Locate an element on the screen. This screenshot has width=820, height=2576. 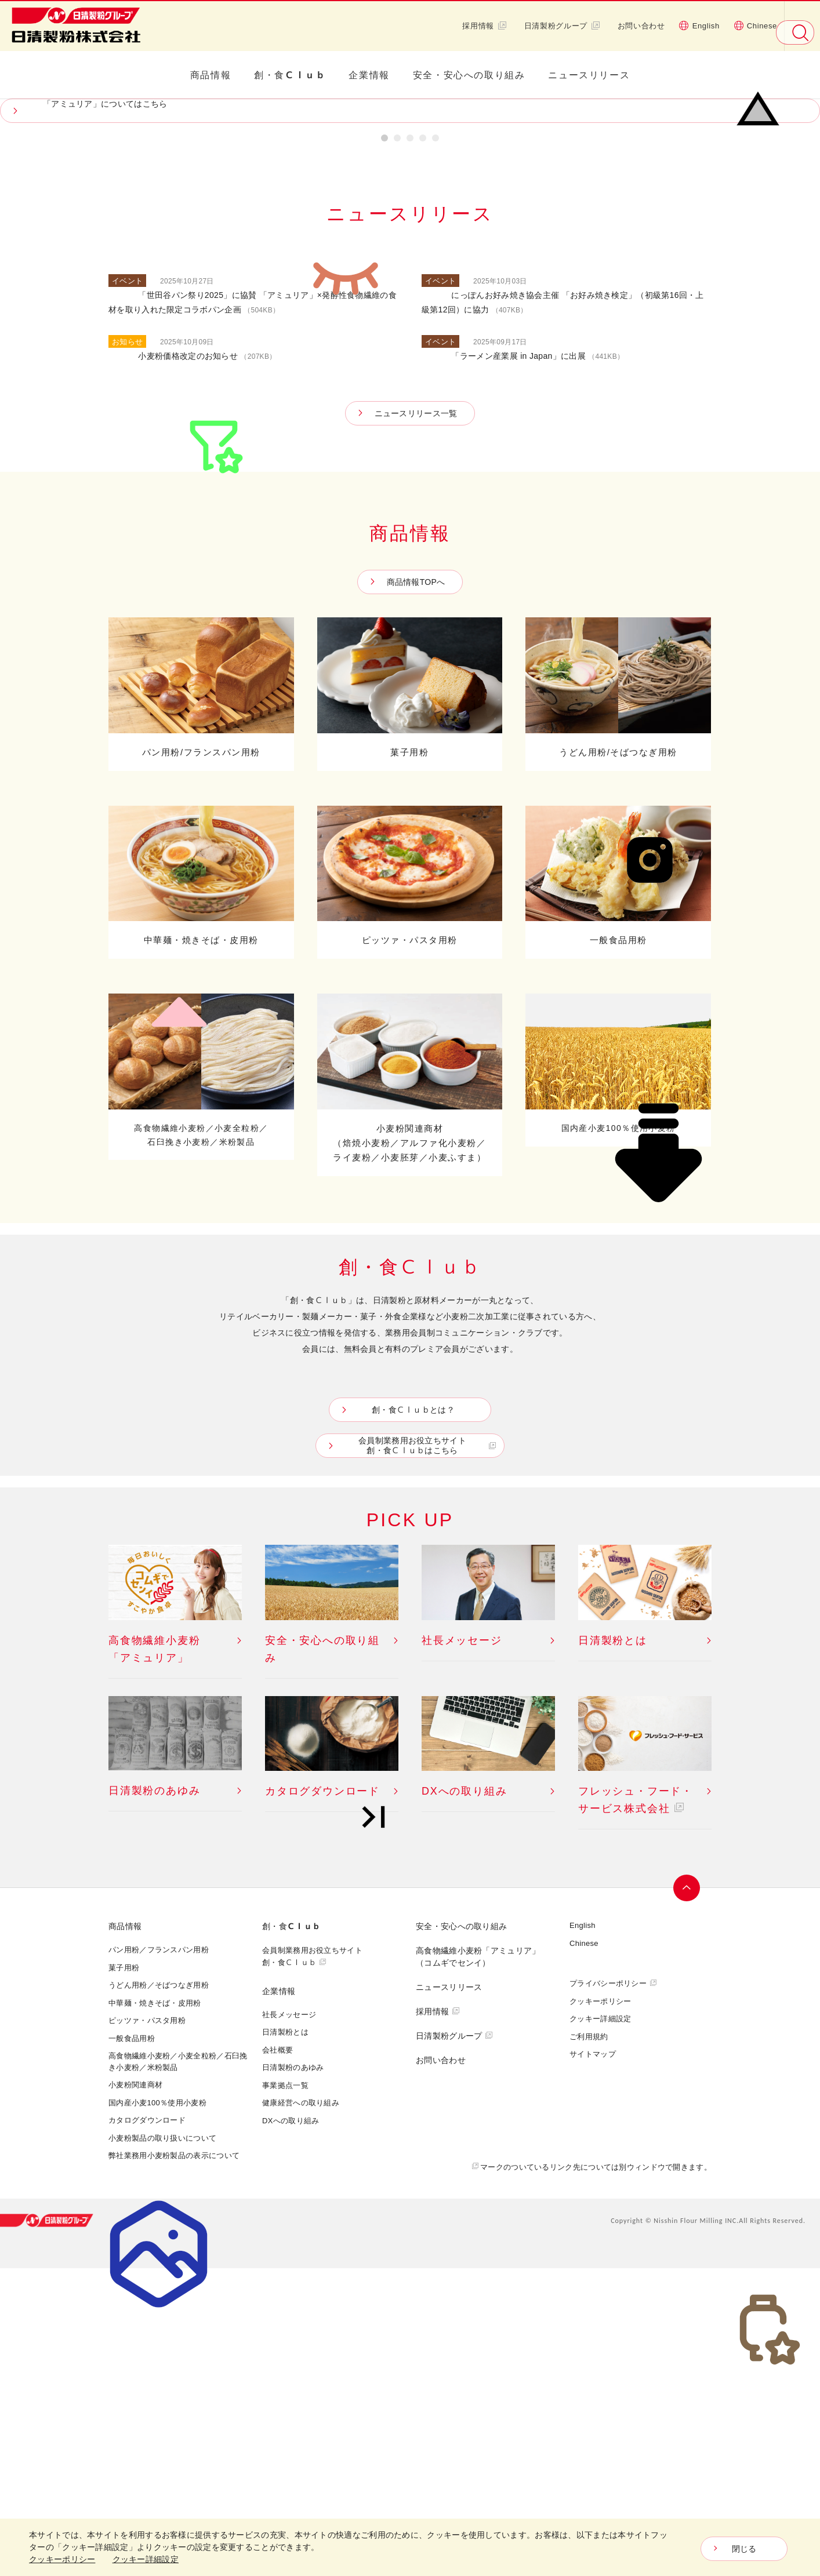
view revision or change history is located at coordinates (758, 108).